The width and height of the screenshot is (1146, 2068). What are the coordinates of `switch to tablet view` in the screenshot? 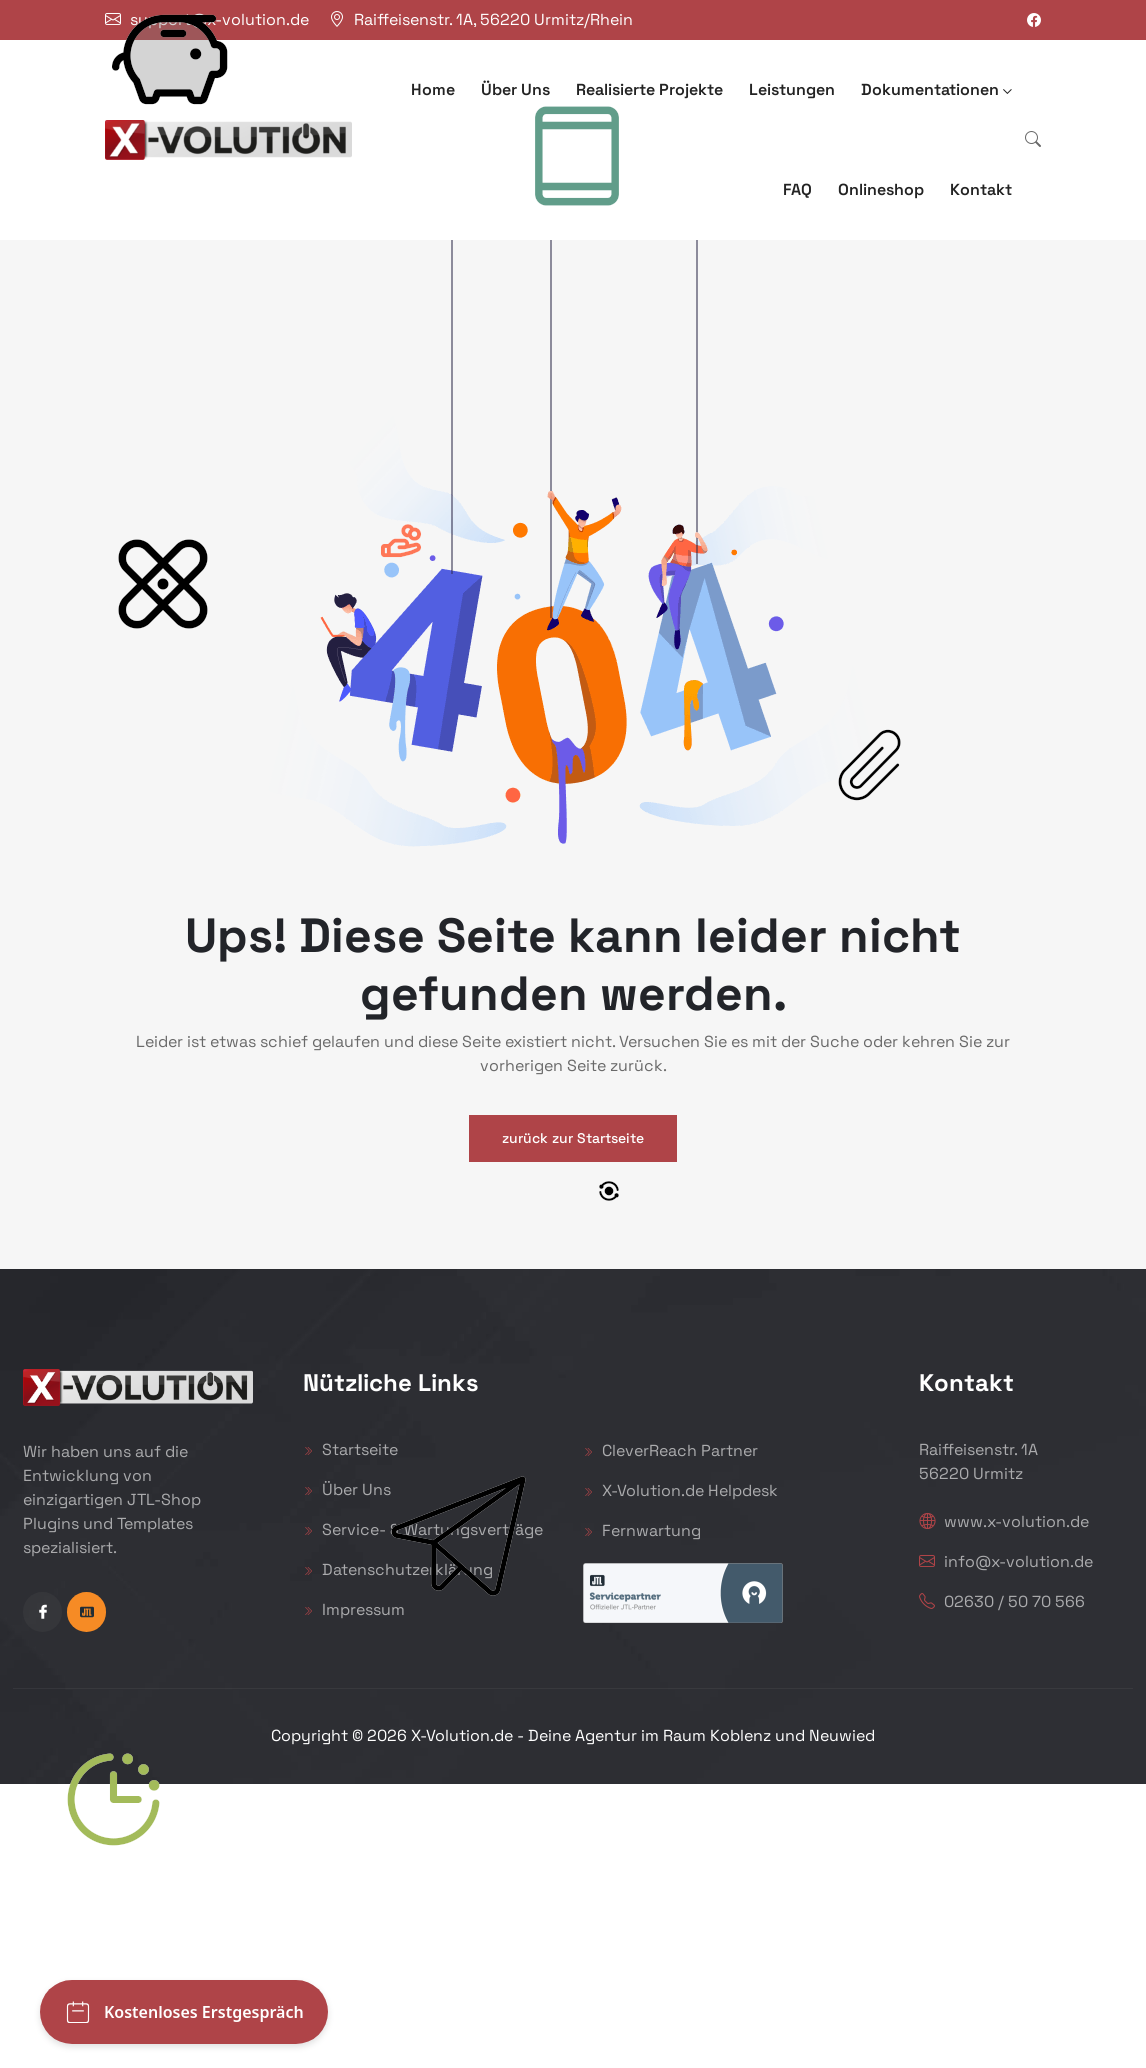 It's located at (577, 156).